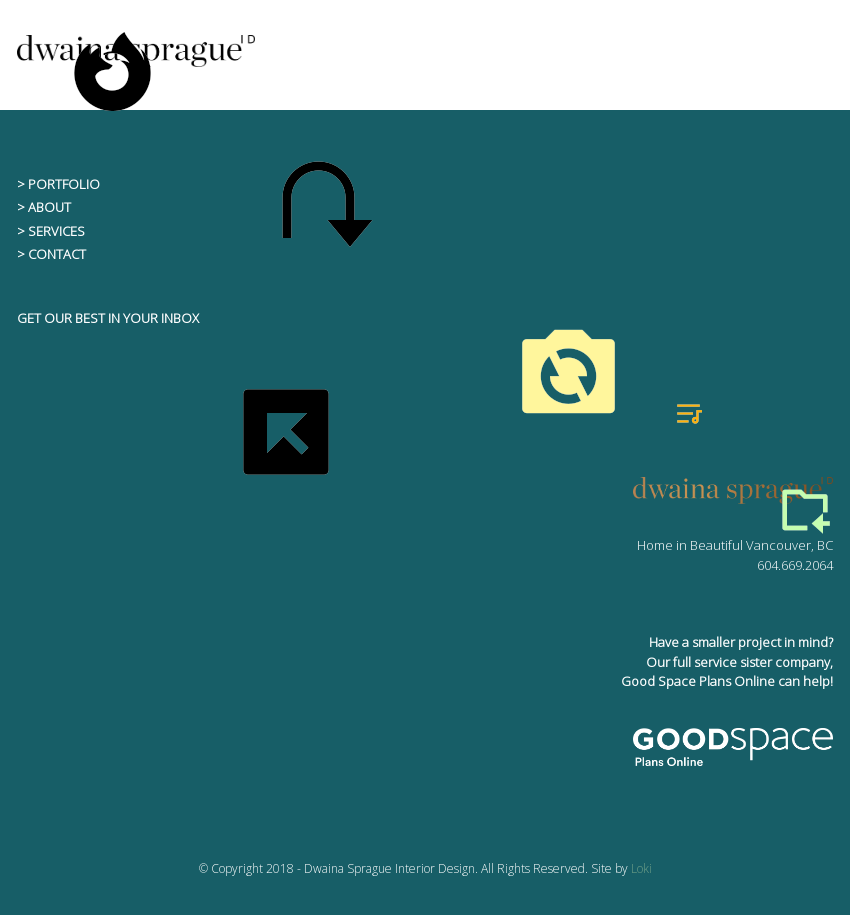  I want to click on go back to previous screen, so click(323, 202).